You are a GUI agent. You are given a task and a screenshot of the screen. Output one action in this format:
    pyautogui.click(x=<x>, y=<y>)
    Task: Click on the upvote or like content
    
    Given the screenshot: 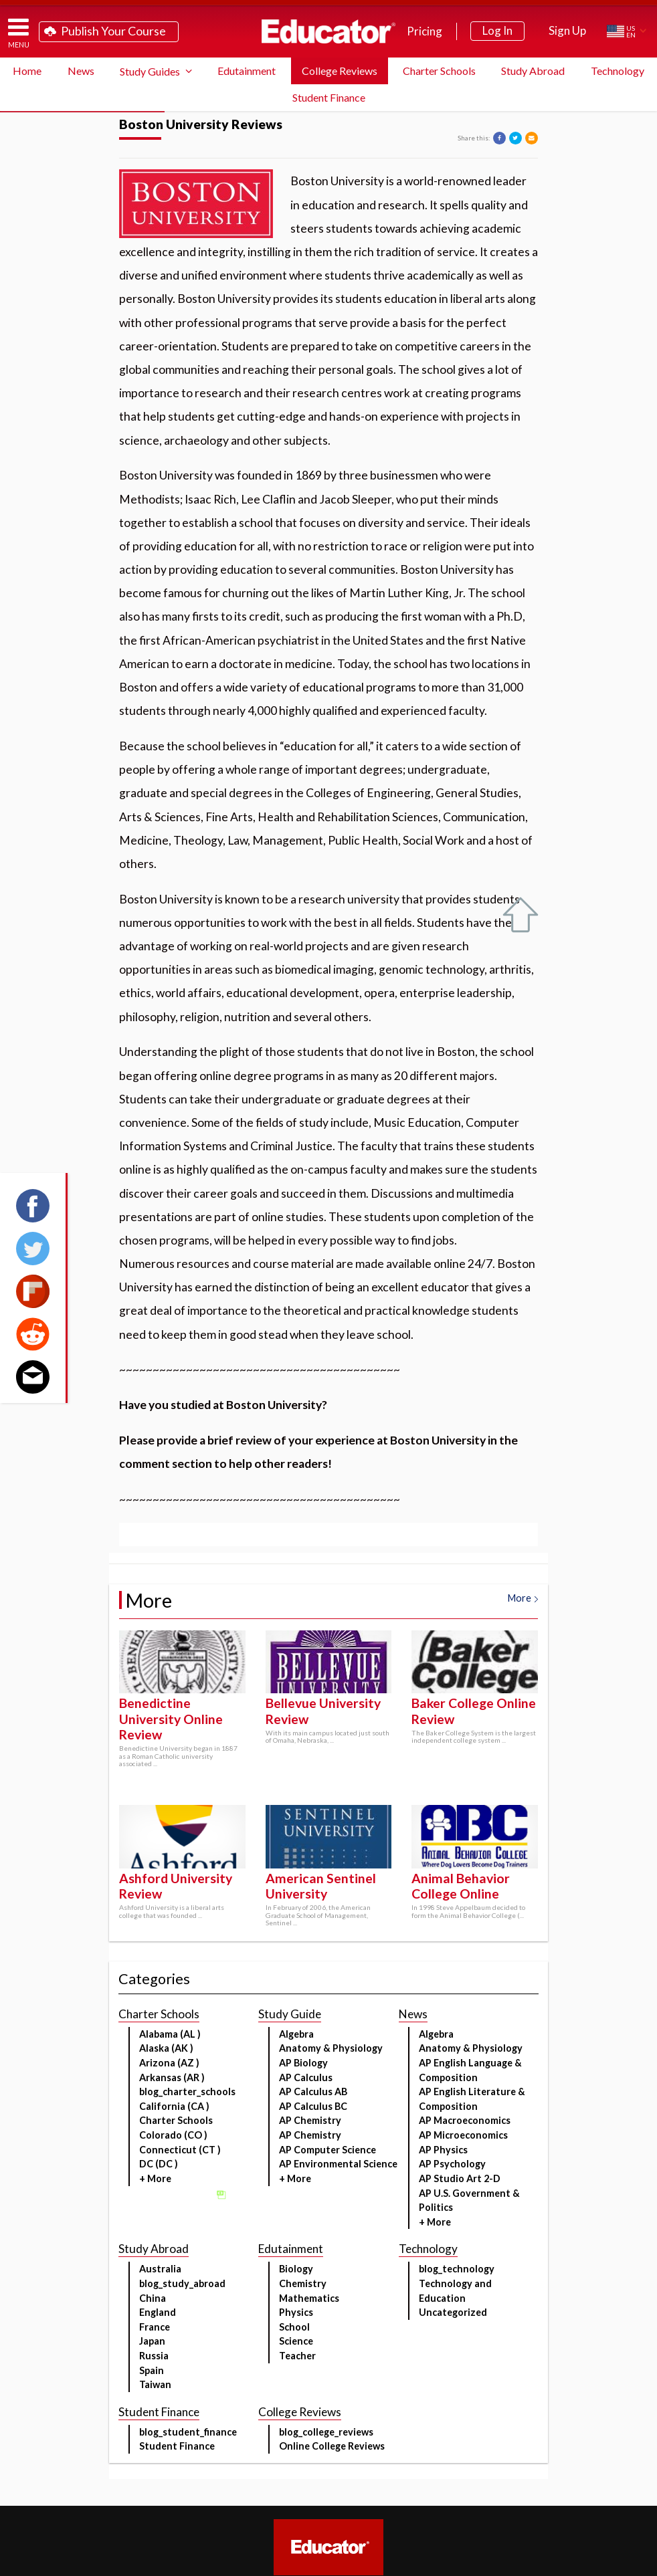 What is the action you would take?
    pyautogui.click(x=521, y=916)
    